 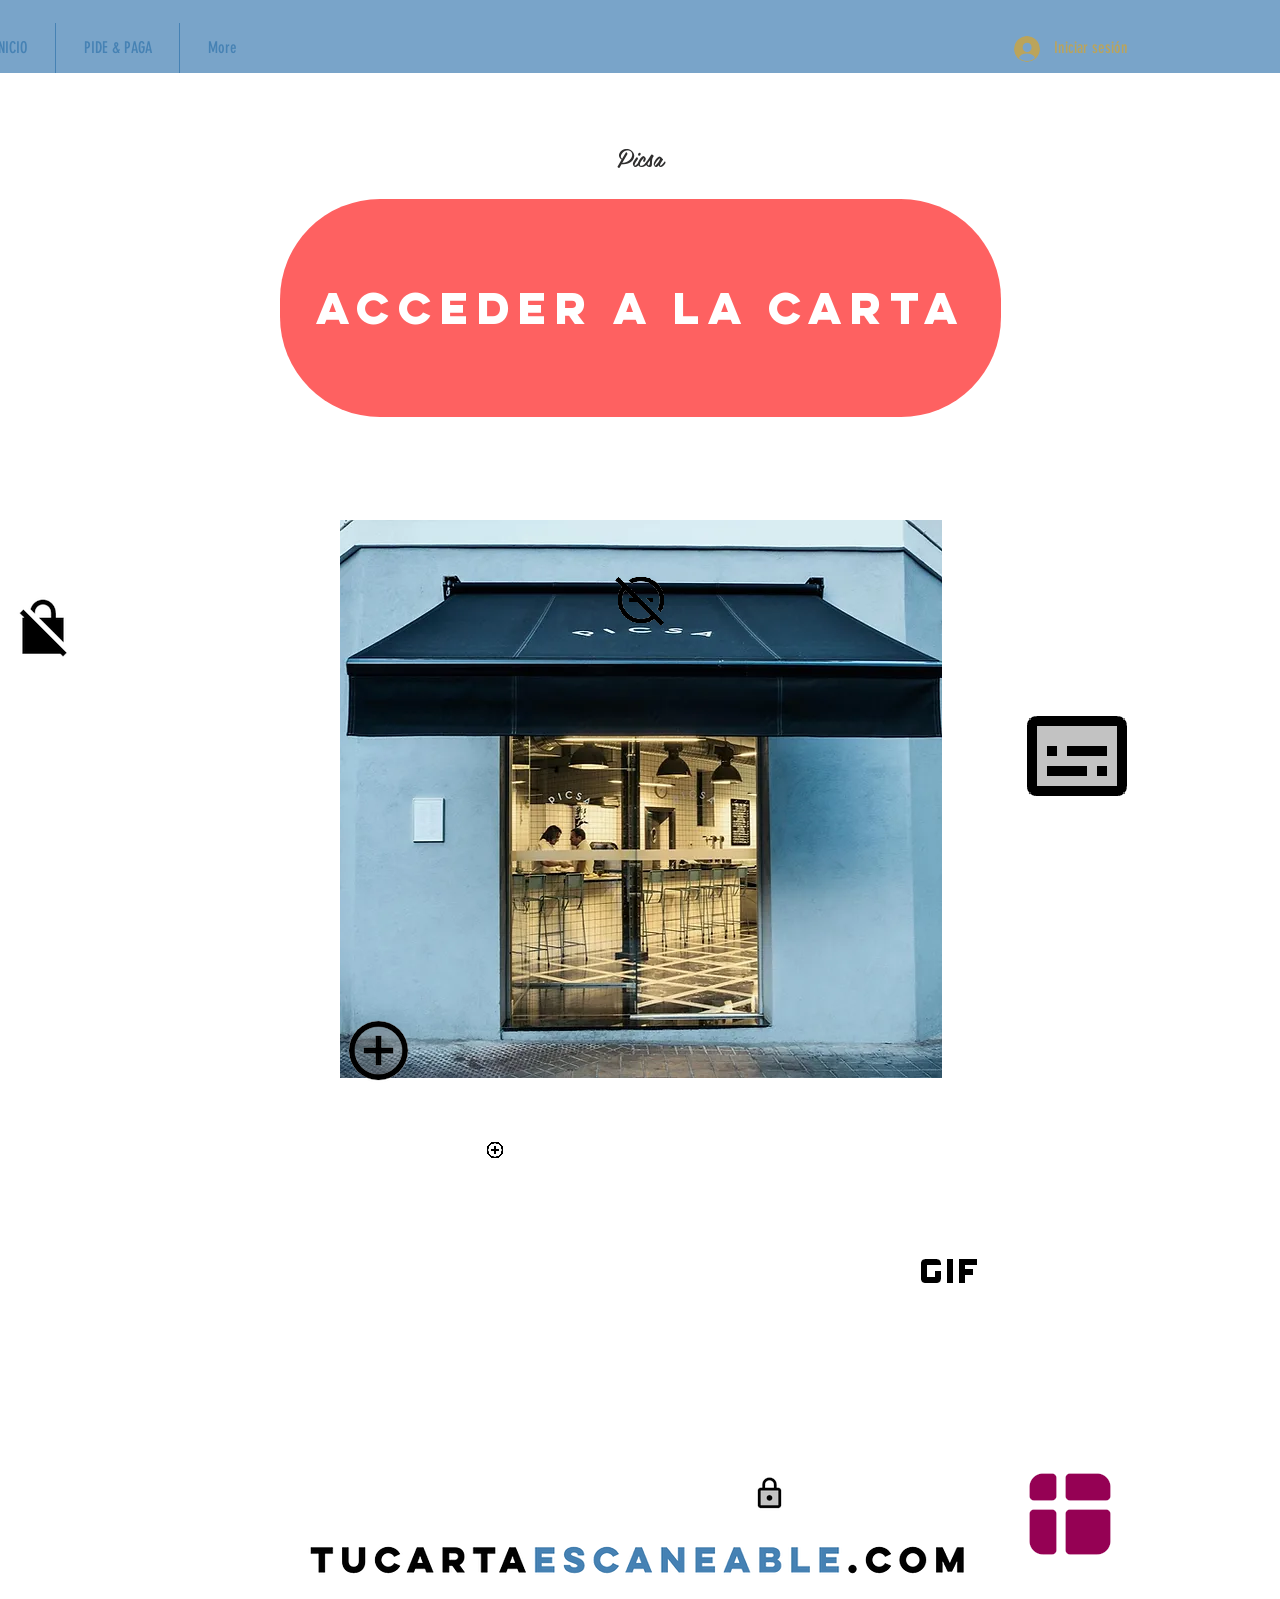 What do you see at coordinates (1077, 756) in the screenshot?
I see `toggle subtitles or closed captions on/off` at bounding box center [1077, 756].